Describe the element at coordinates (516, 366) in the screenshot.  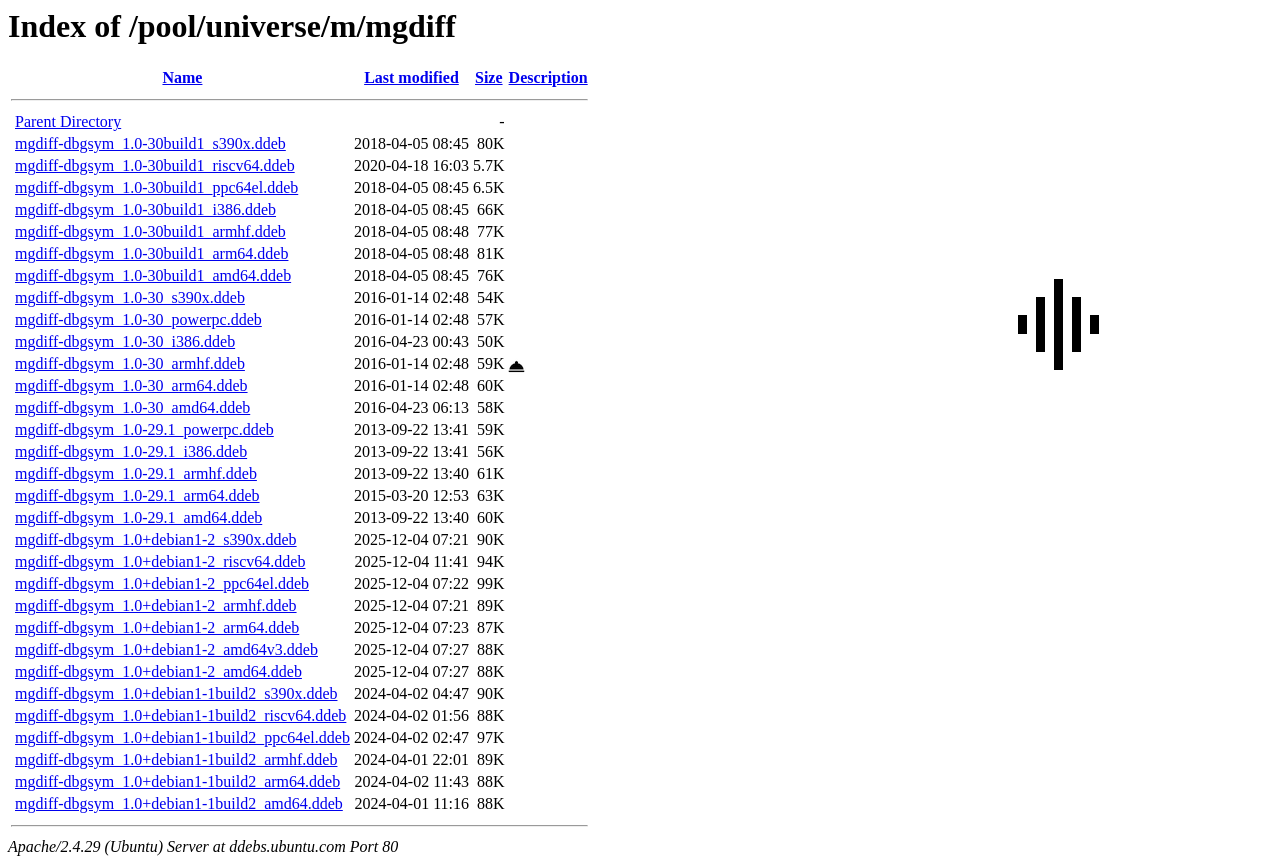
I see `request room service or hotel amenities` at that location.